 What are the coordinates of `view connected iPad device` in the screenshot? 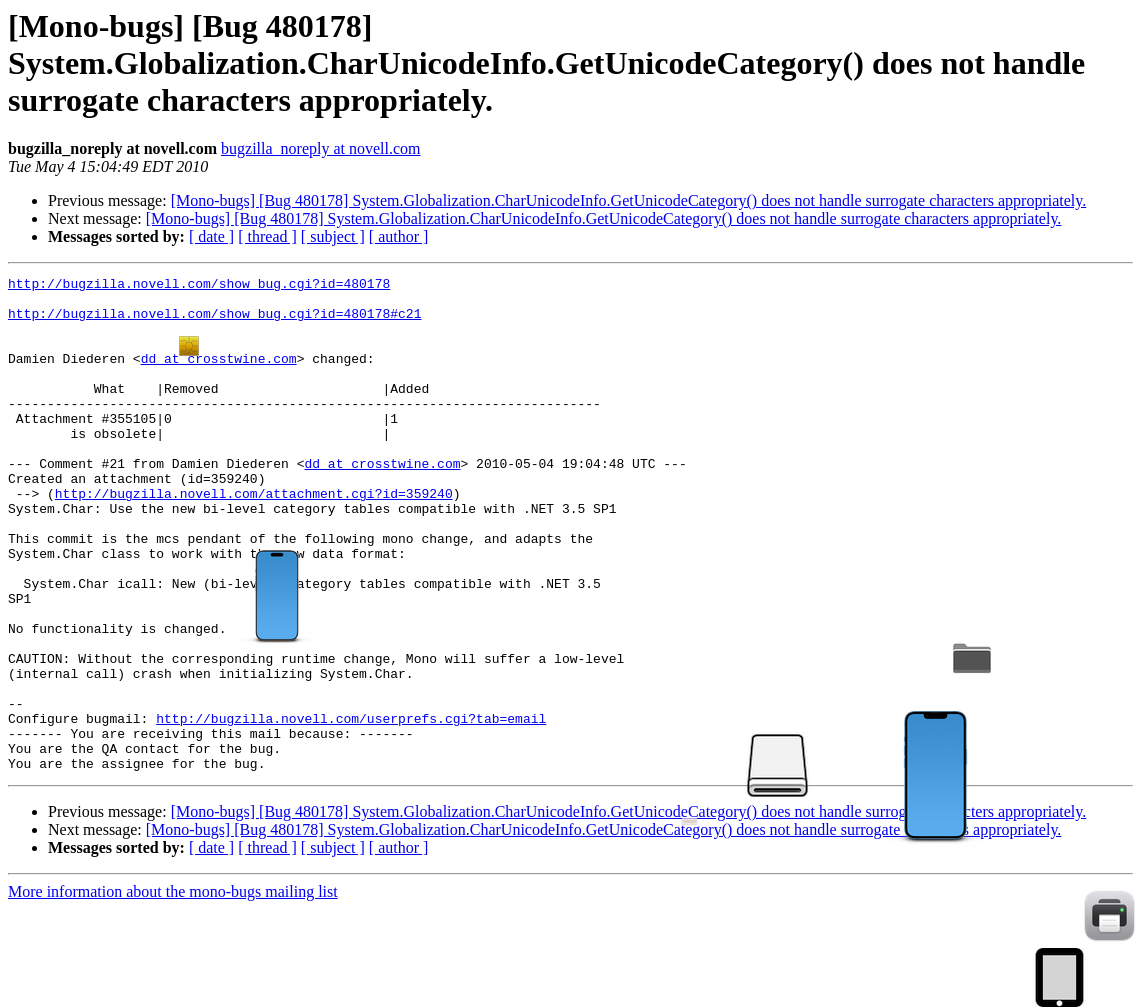 It's located at (1059, 977).